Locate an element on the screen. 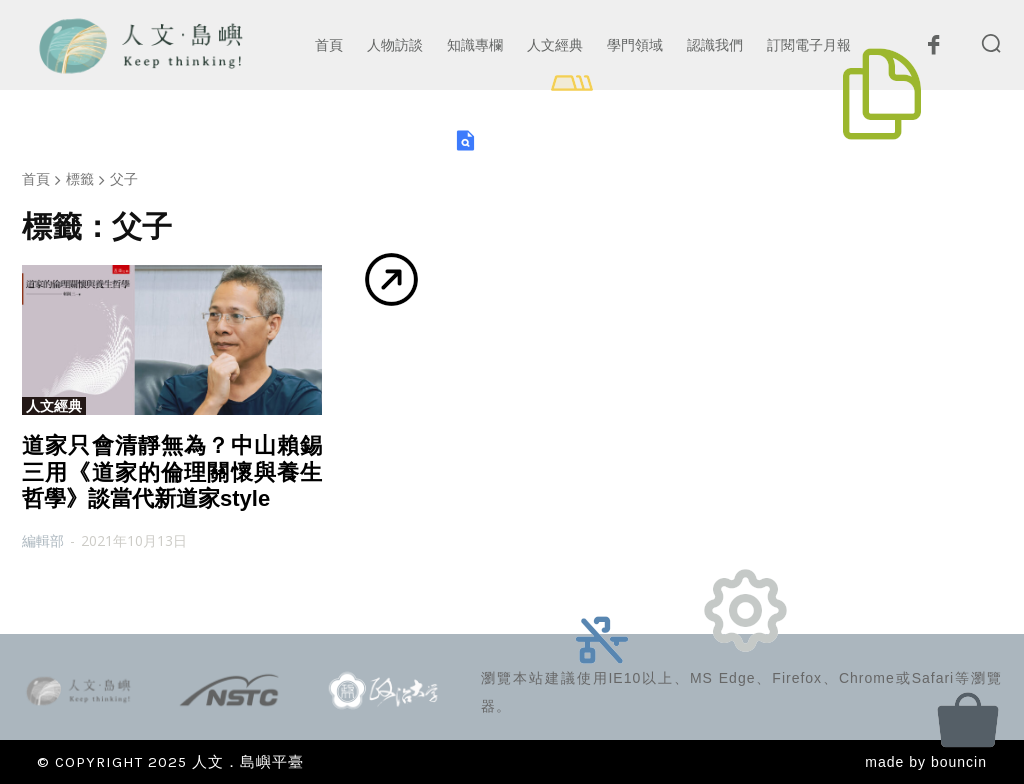 This screenshot has height=784, width=1024. open link in new tab or window is located at coordinates (391, 279).